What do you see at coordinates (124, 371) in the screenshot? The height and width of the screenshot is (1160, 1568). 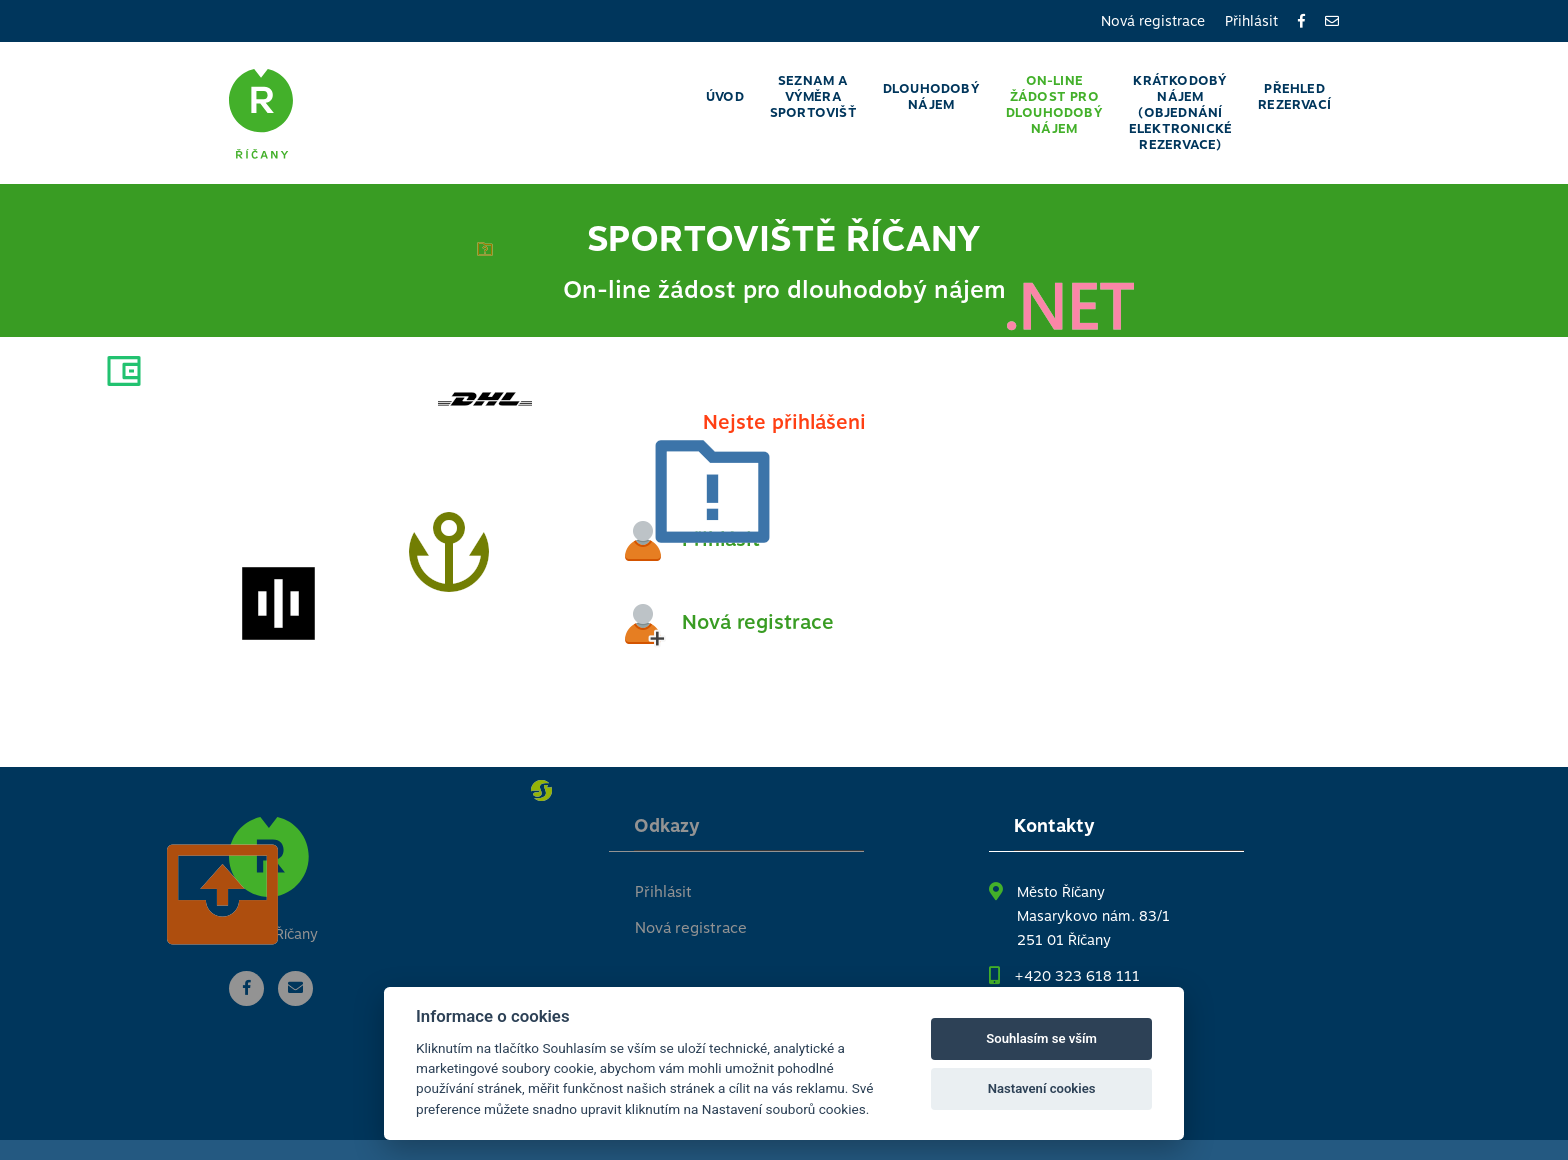 I see `access your wallet or payment methods` at bounding box center [124, 371].